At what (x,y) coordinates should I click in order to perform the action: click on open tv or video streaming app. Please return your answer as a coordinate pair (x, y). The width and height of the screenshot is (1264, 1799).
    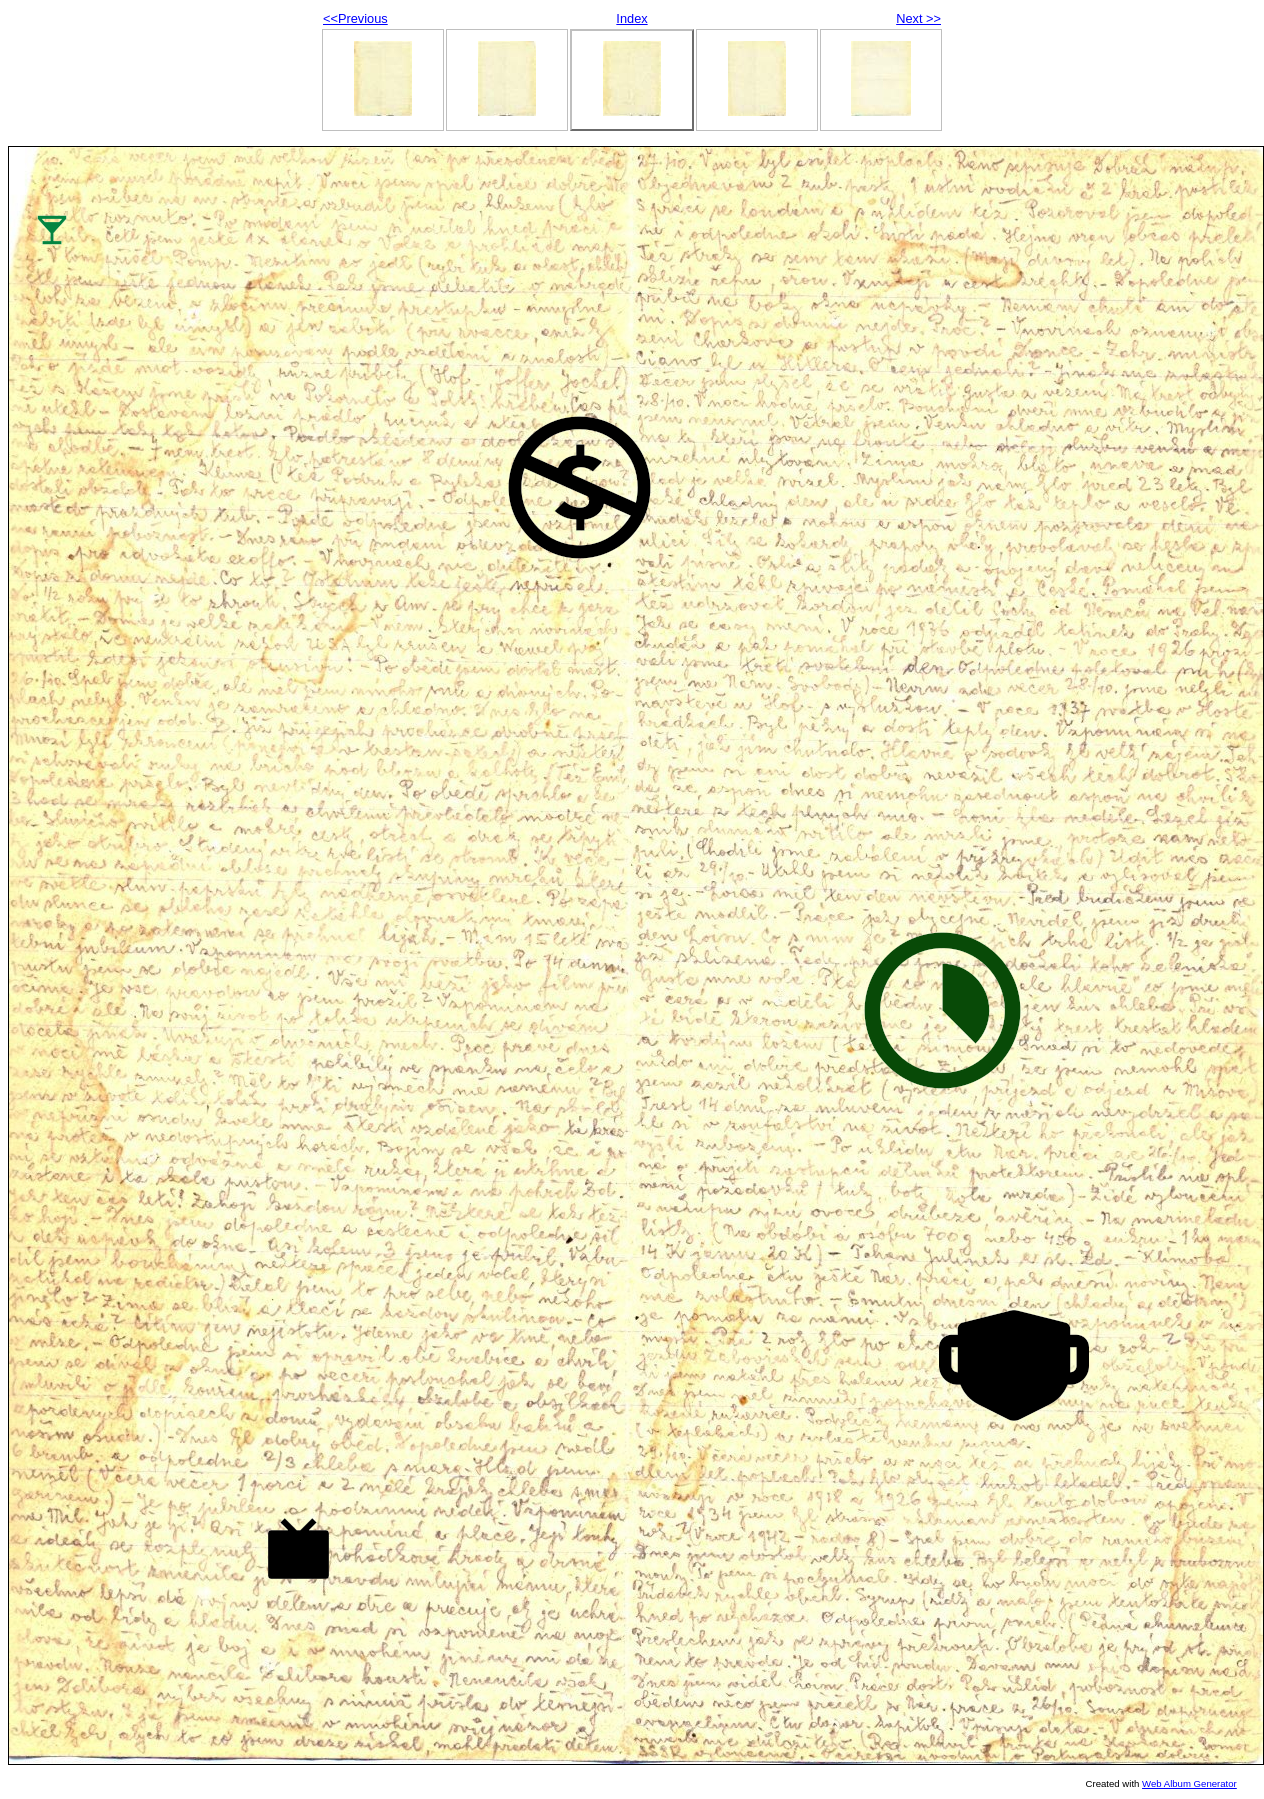
    Looking at the image, I should click on (298, 1551).